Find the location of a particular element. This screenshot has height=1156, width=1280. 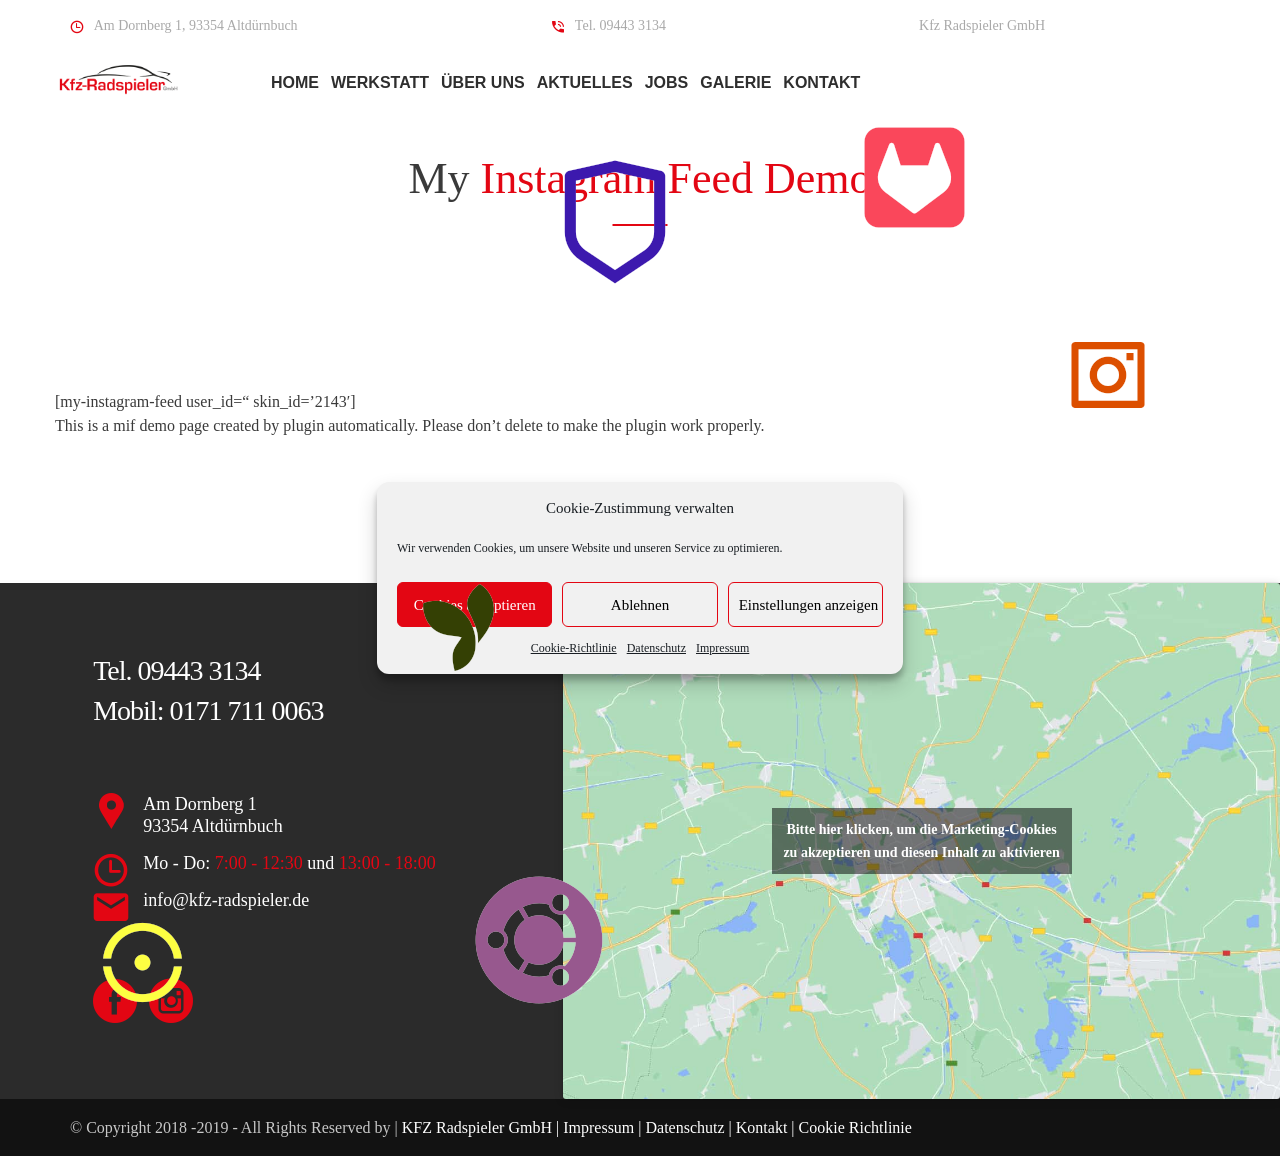

access security settings is located at coordinates (615, 222).